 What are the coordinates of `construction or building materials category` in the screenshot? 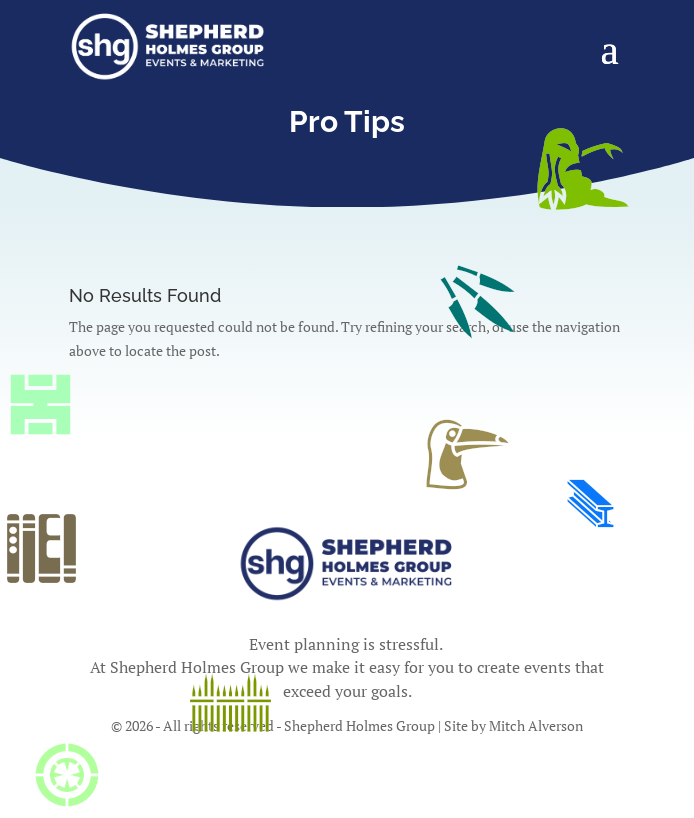 It's located at (590, 503).